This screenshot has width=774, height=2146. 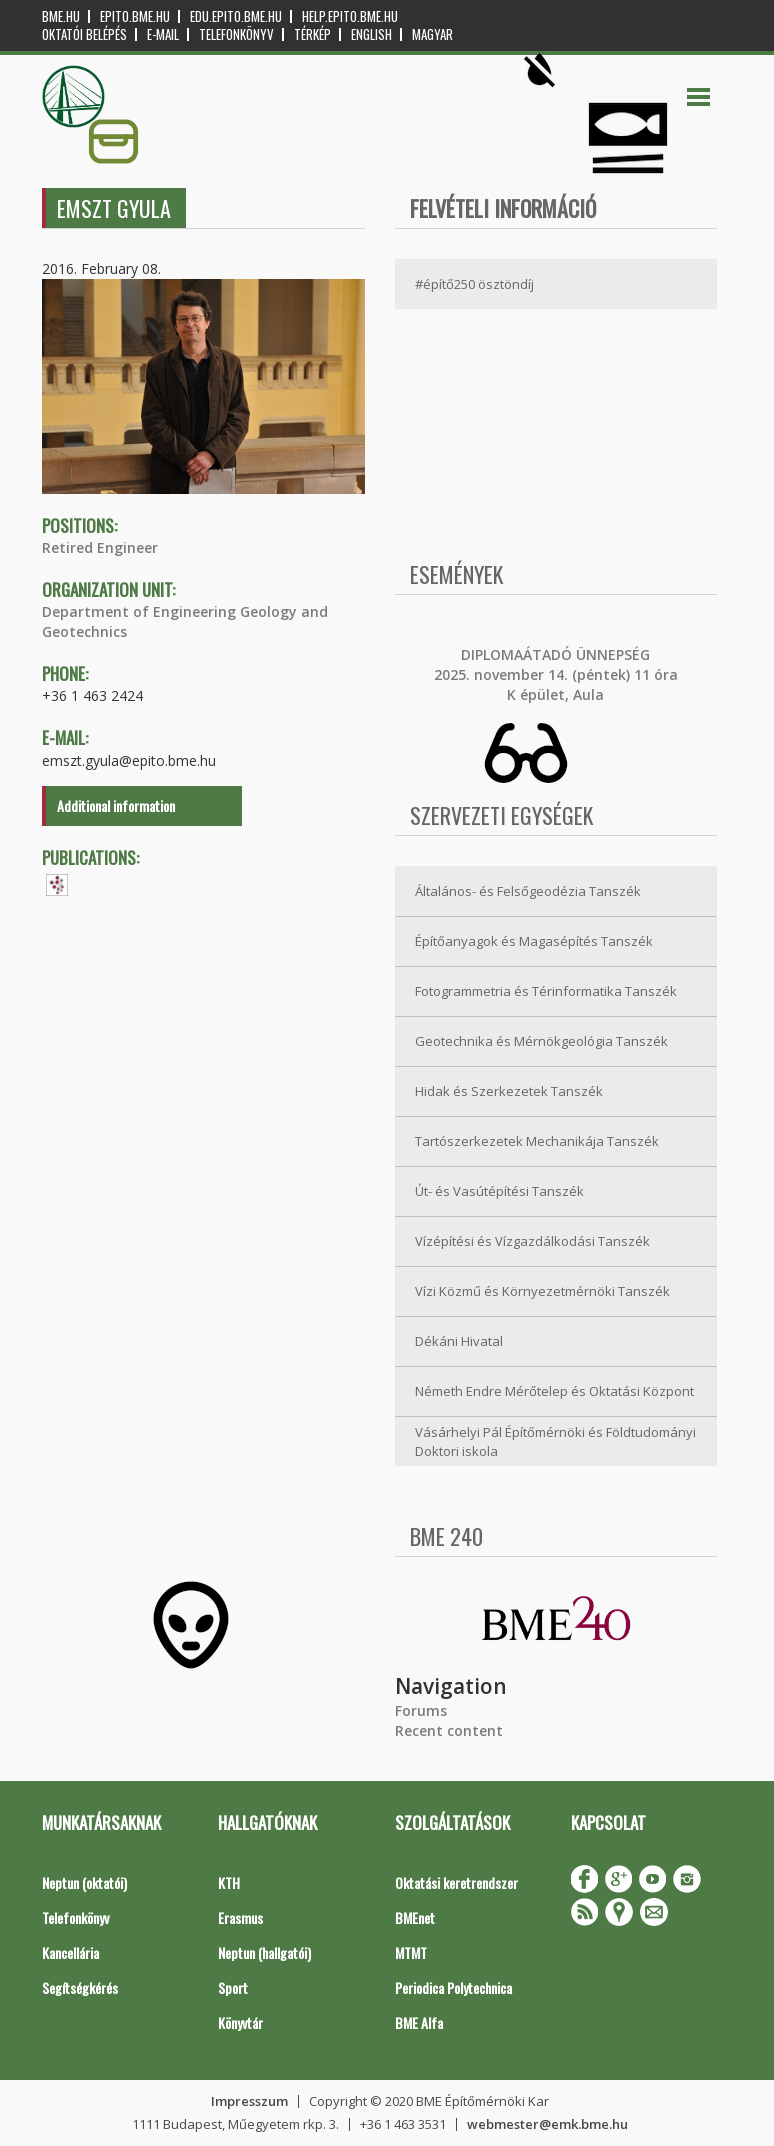 What do you see at coordinates (539, 69) in the screenshot?
I see `reset or clear color formatting` at bounding box center [539, 69].